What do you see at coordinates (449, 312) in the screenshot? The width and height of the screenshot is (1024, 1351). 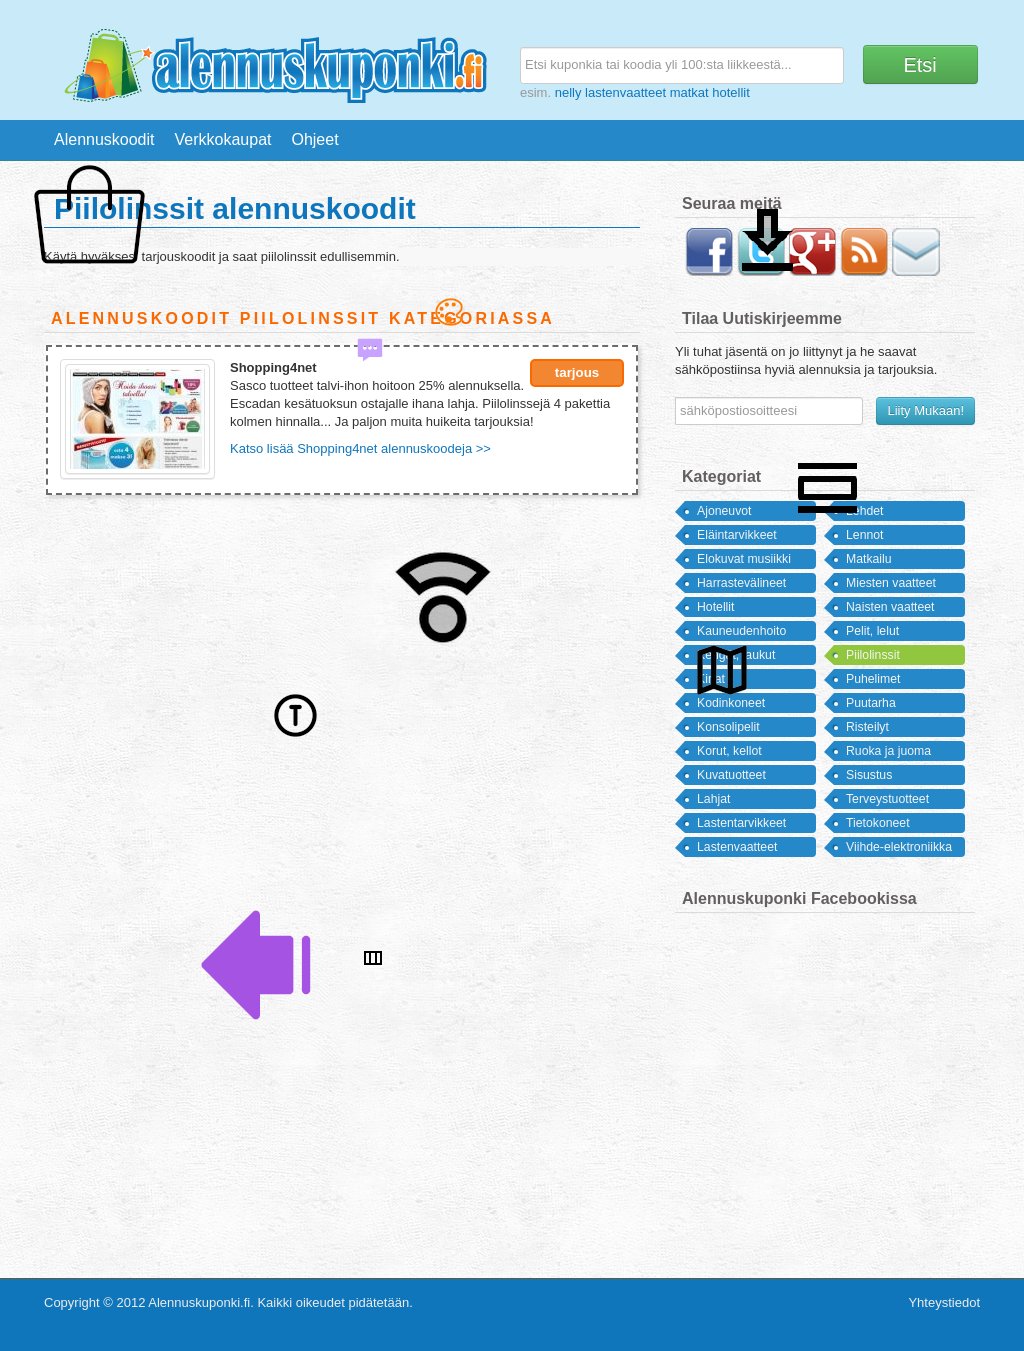 I see `customize color or theme settings` at bounding box center [449, 312].